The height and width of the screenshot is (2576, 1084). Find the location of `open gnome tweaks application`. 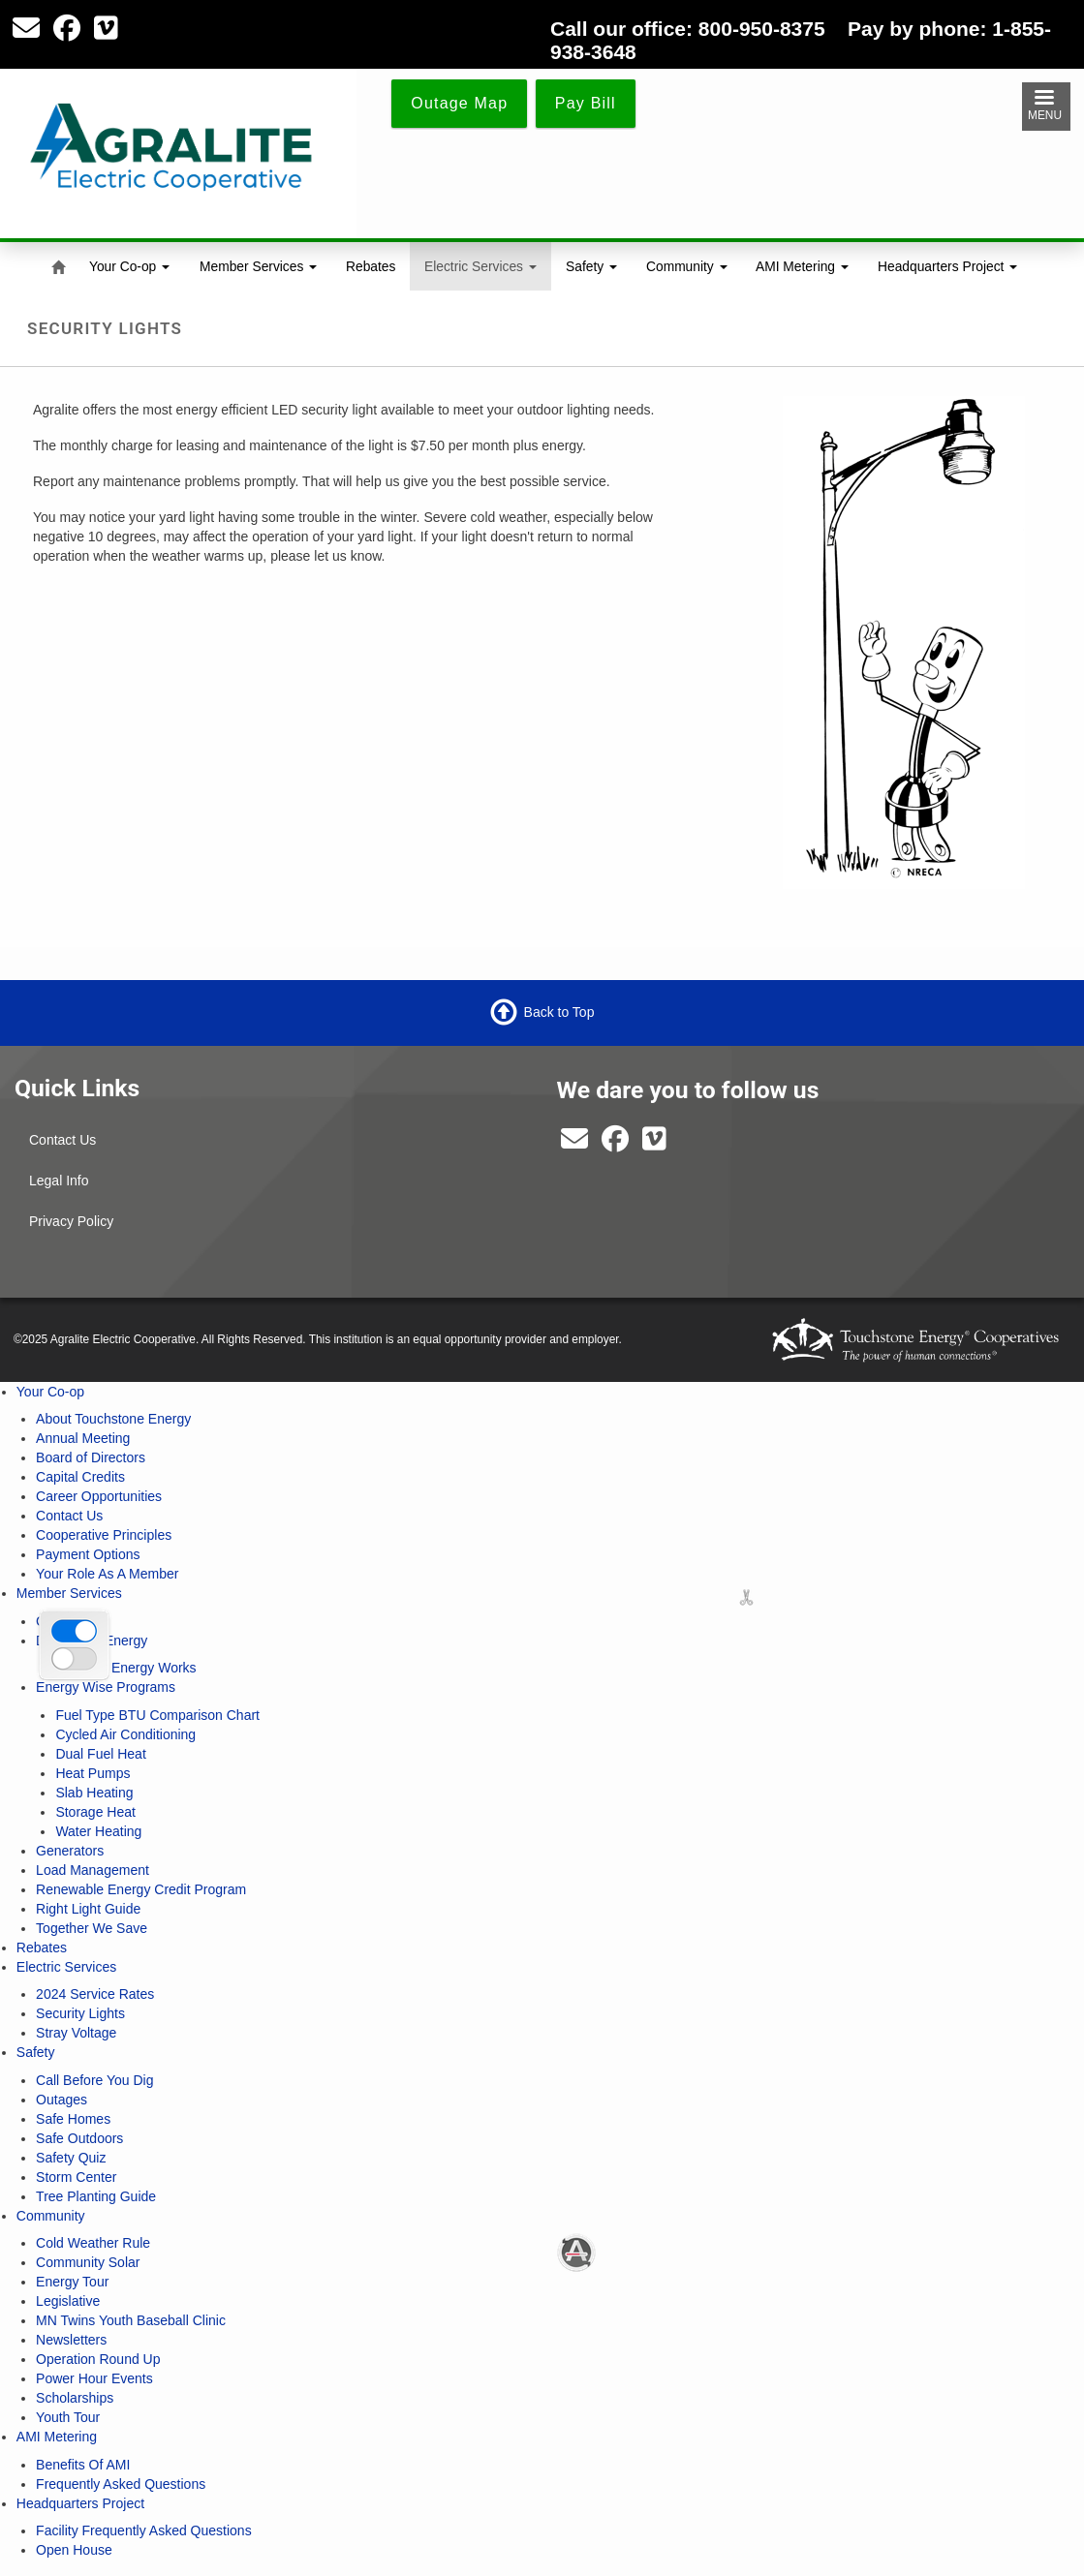

open gnome tweaks application is located at coordinates (74, 1644).